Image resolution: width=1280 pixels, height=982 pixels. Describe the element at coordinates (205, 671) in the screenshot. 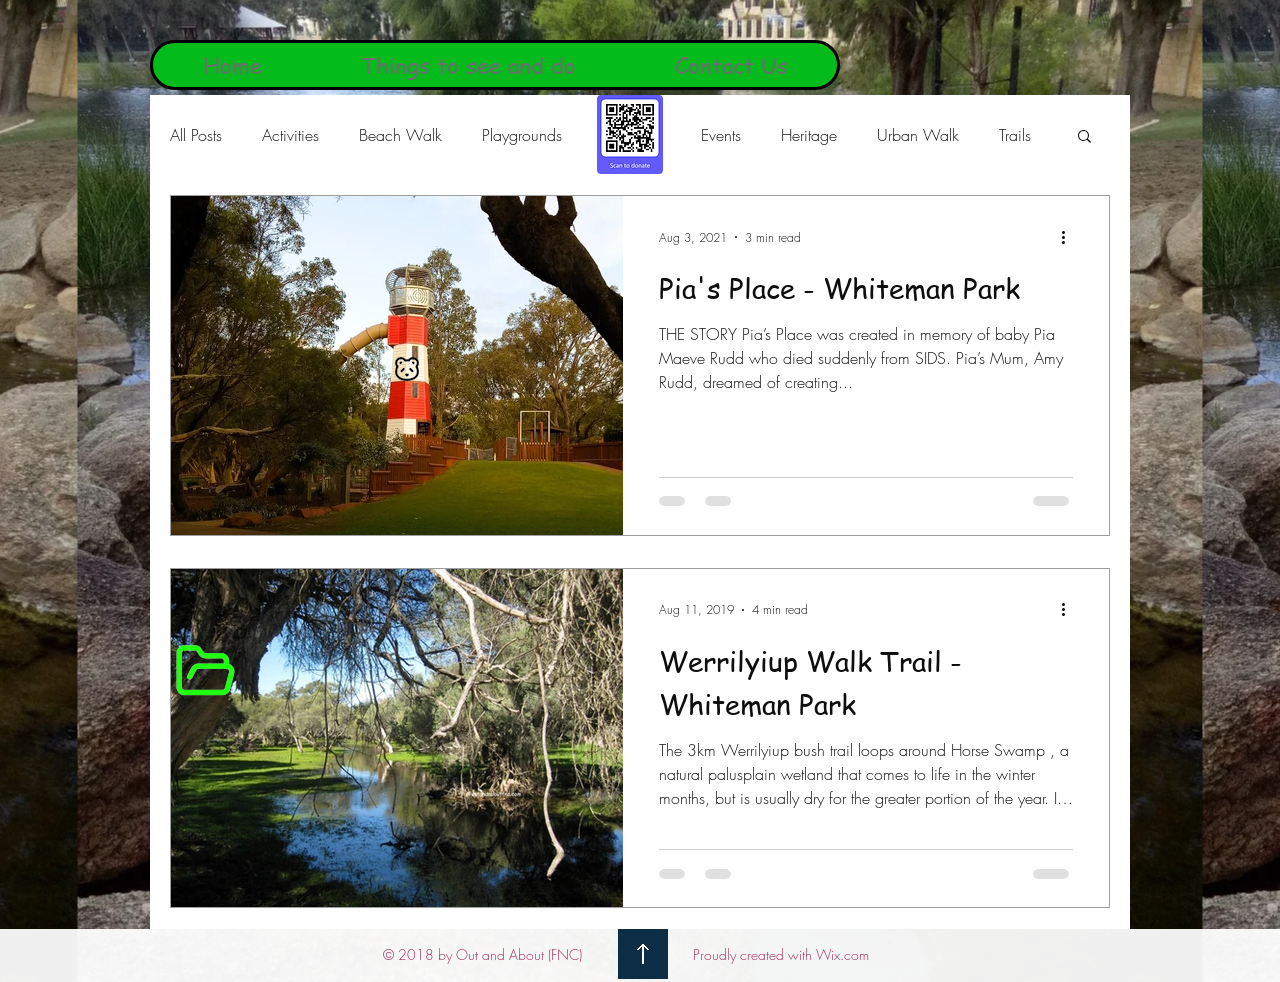

I see `open folder to view contents` at that location.